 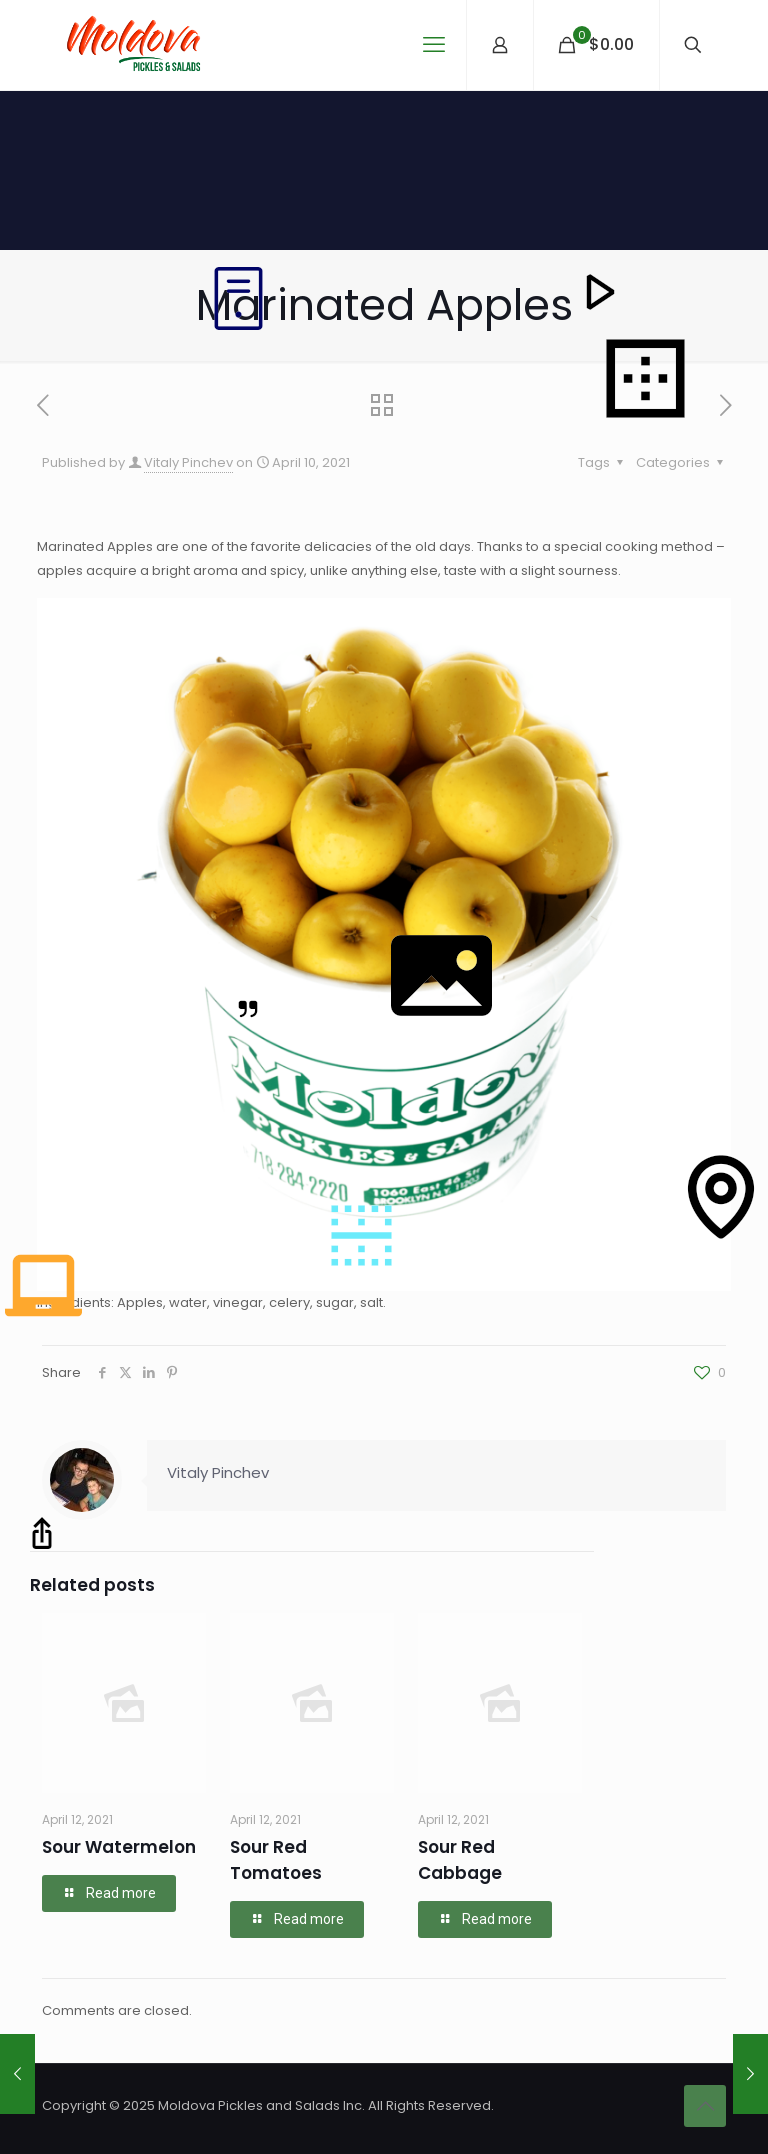 I want to click on add horizontal border to selected cells, so click(x=361, y=1235).